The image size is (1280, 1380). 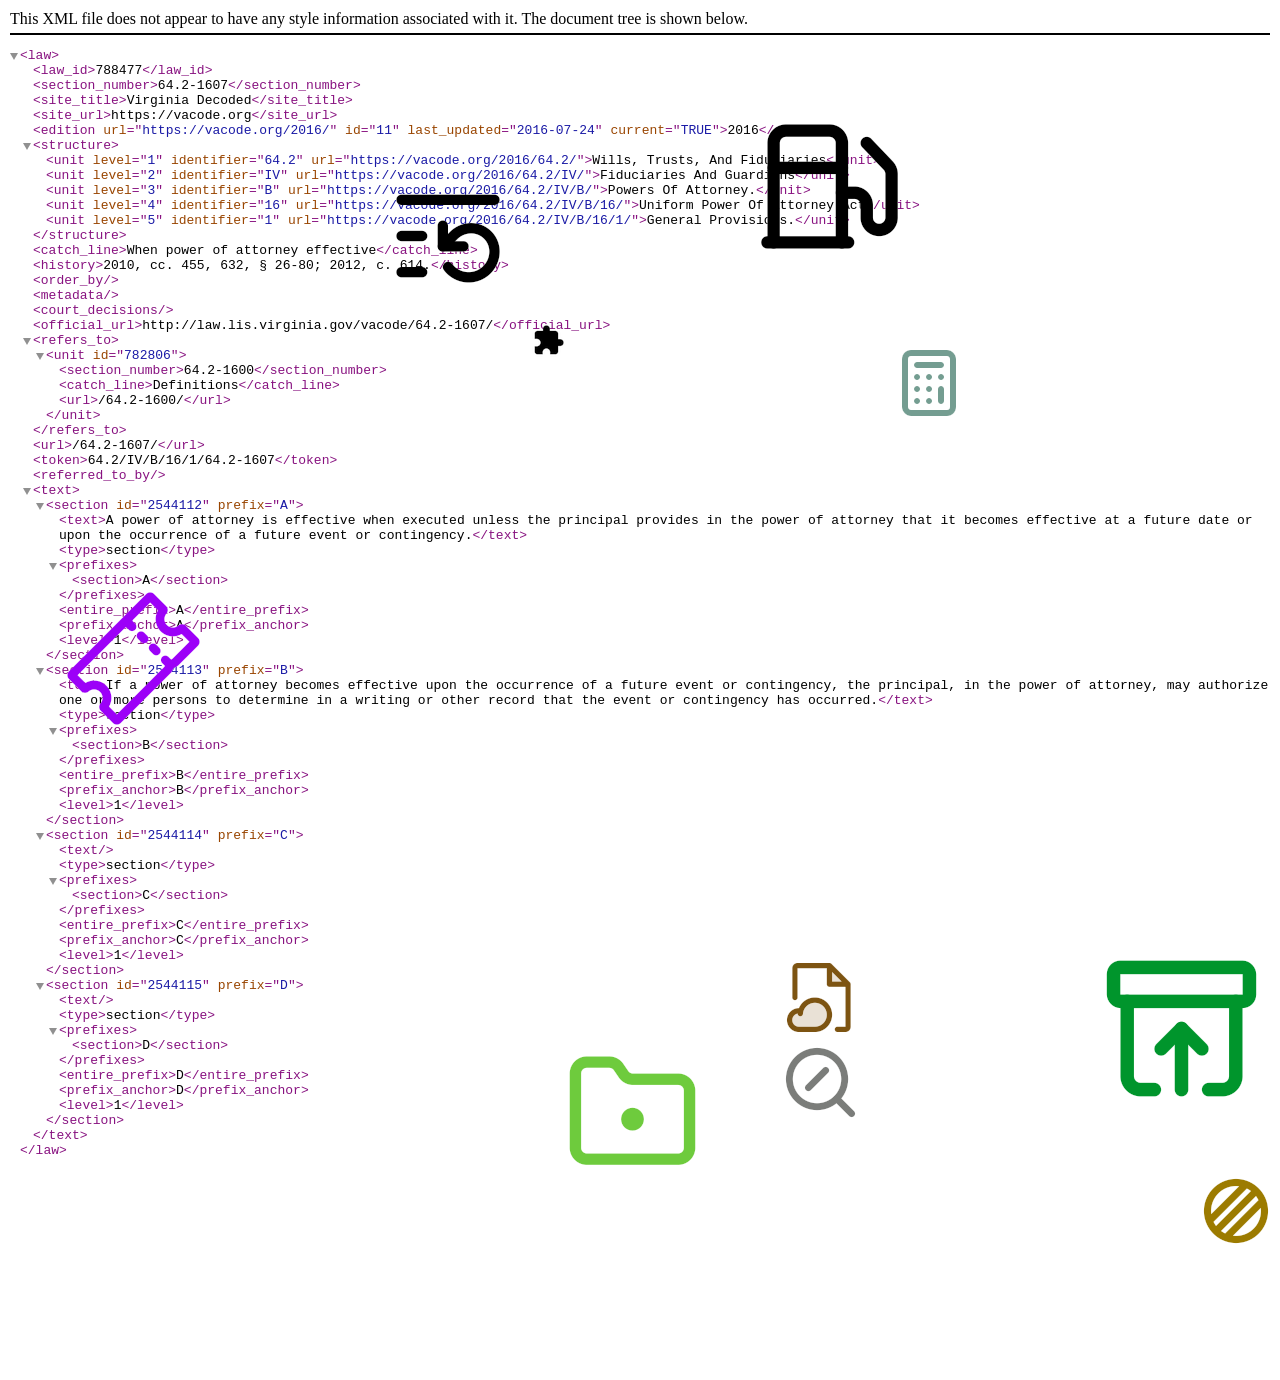 What do you see at coordinates (821, 997) in the screenshot?
I see `access cloud-stored files` at bounding box center [821, 997].